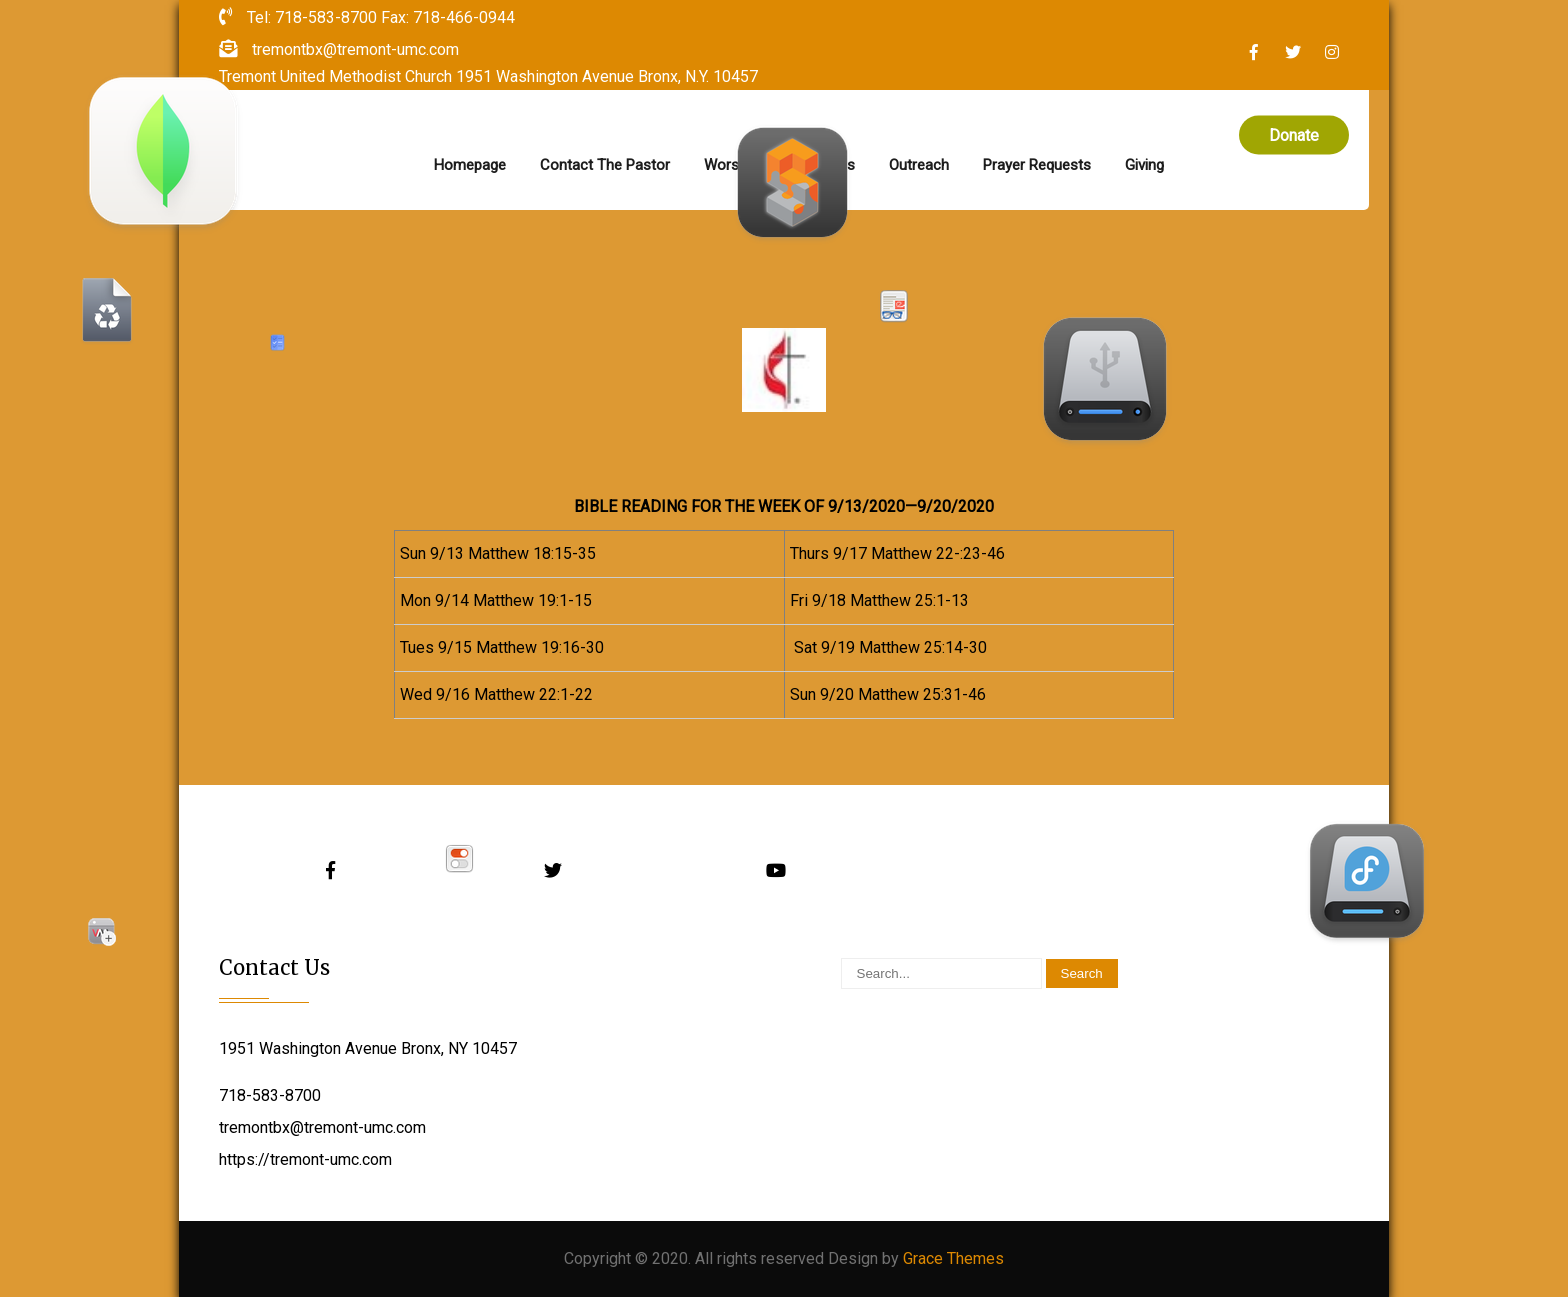 This screenshot has height=1297, width=1568. What do you see at coordinates (459, 858) in the screenshot?
I see `open gnome tweaks to customize system settings` at bounding box center [459, 858].